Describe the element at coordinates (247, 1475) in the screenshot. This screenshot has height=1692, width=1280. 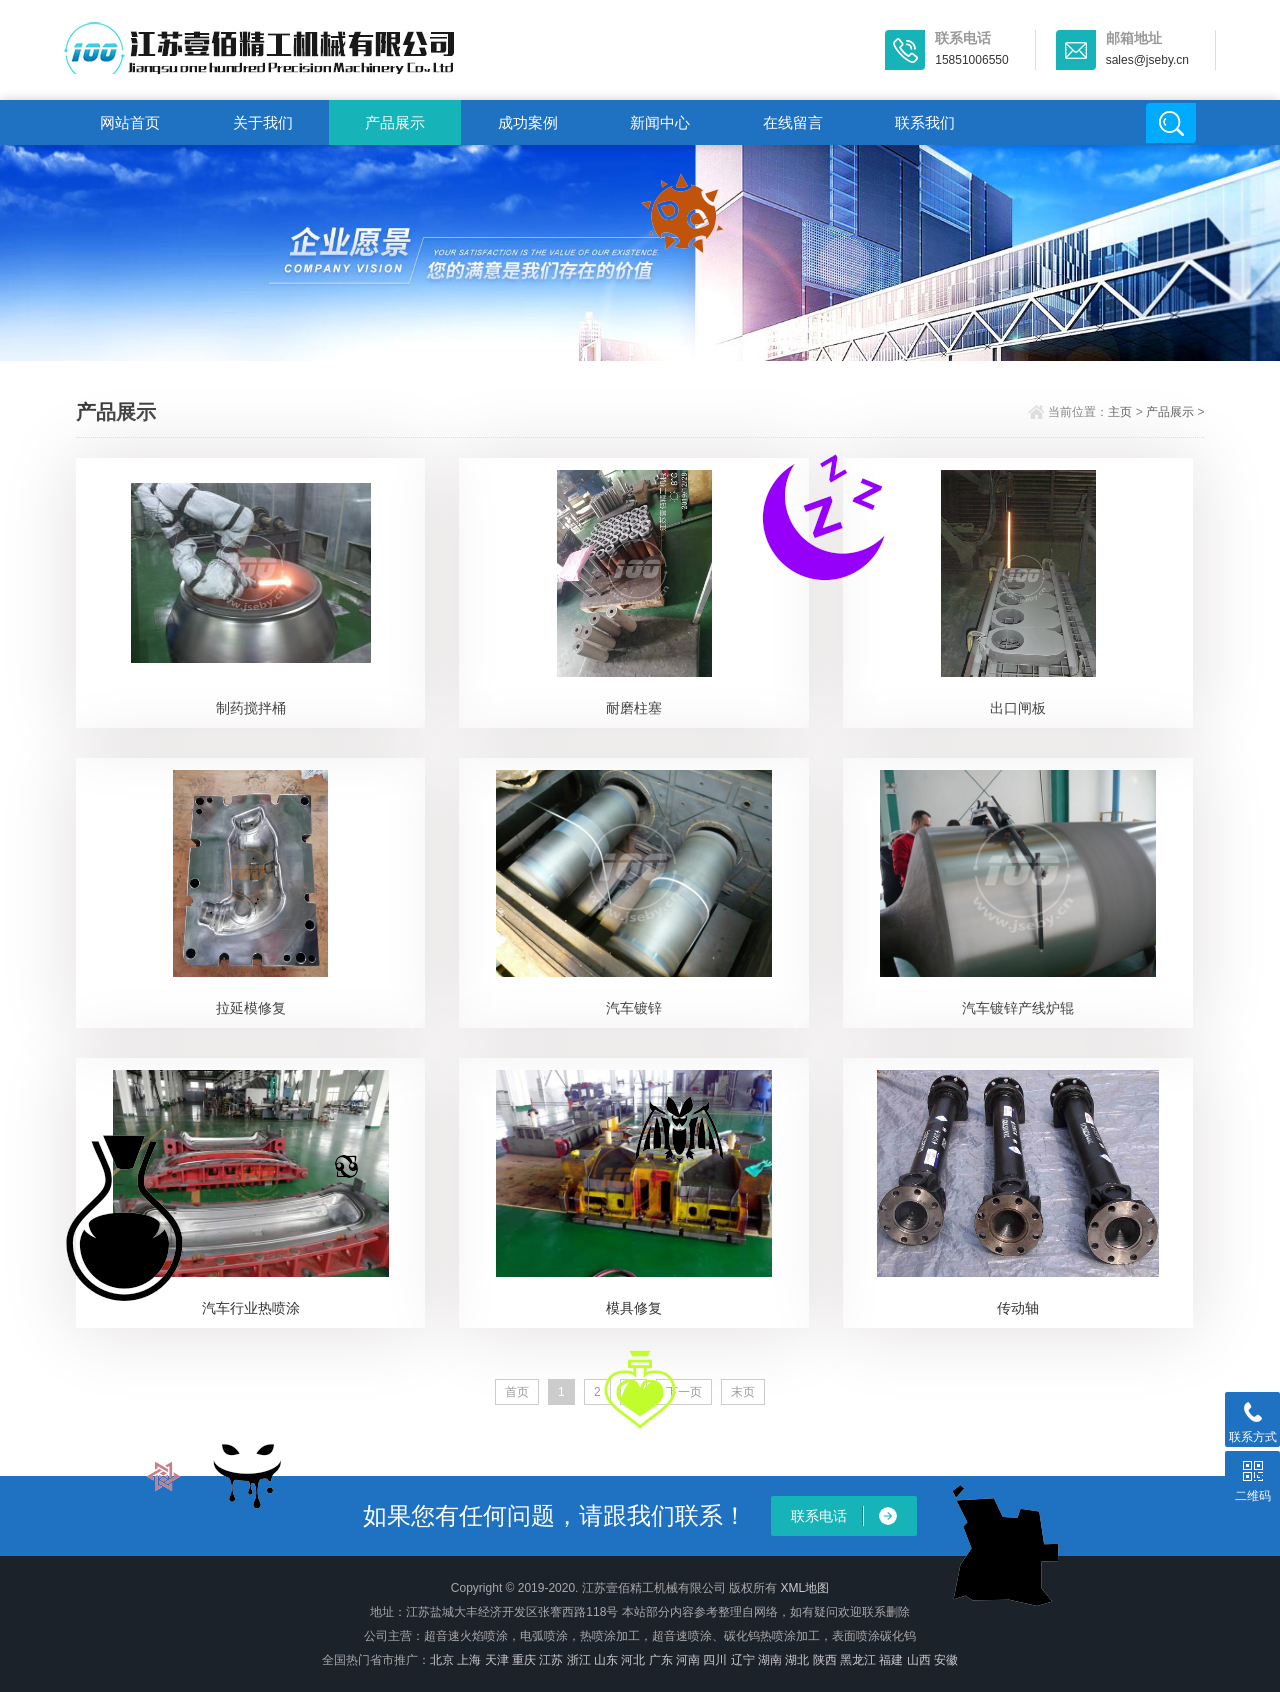
I see `indicates a delicious or tempting item` at that location.